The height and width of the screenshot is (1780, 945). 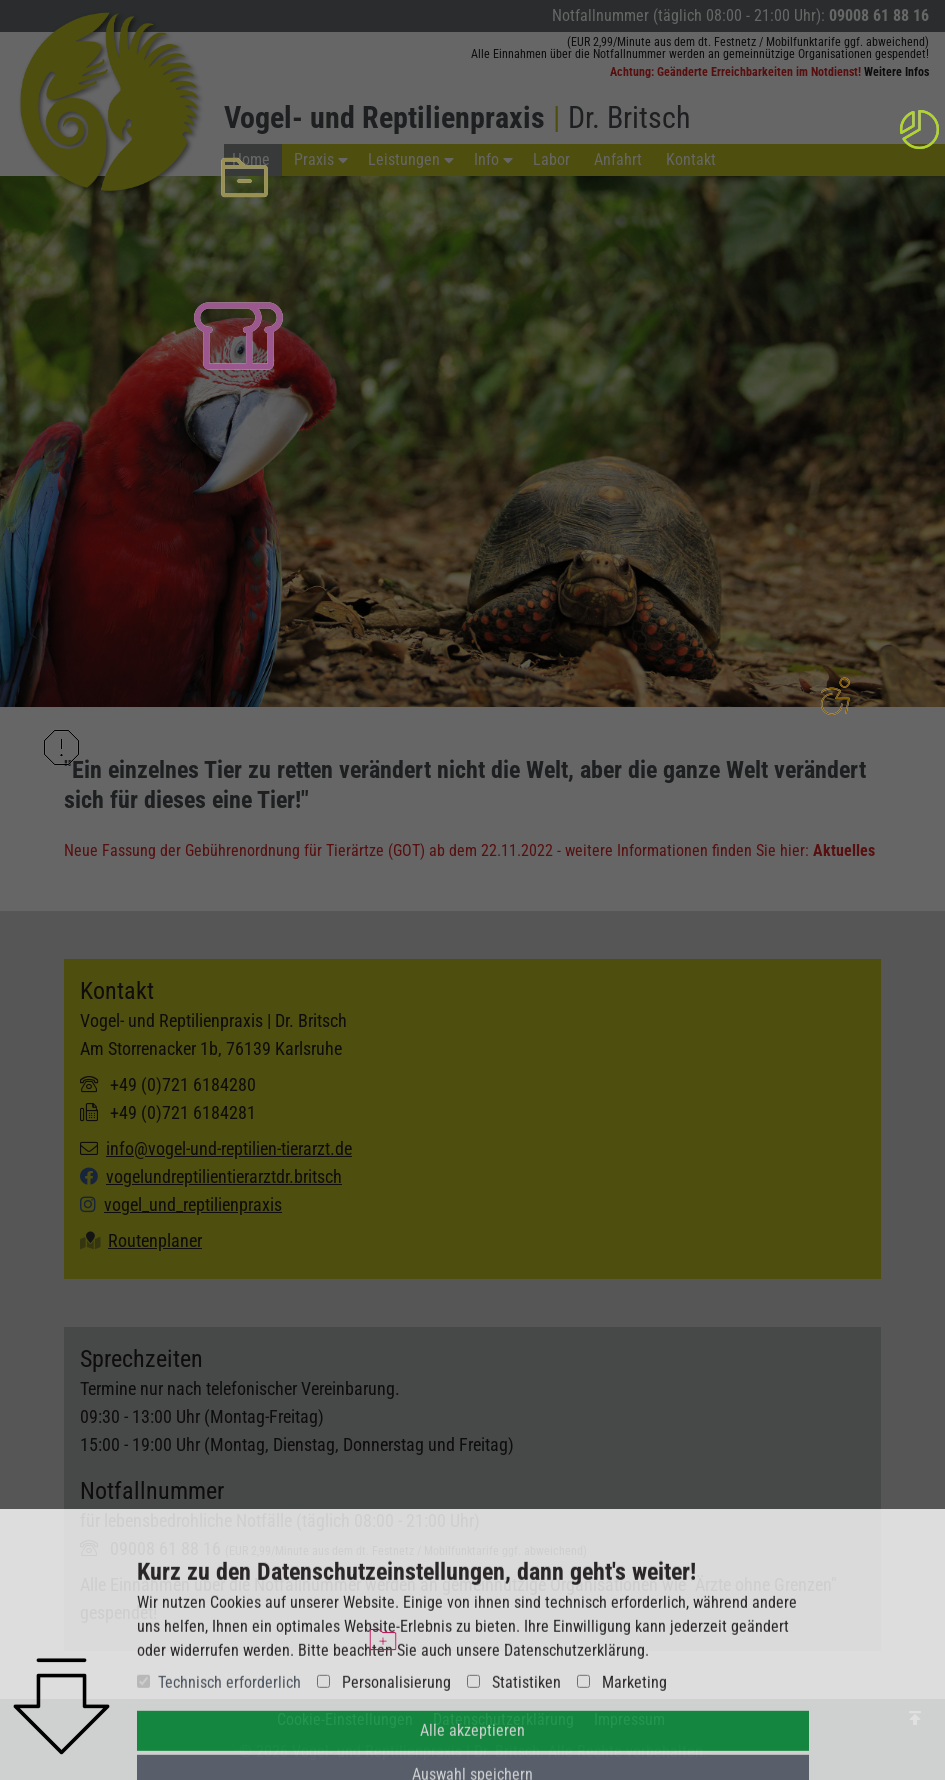 I want to click on download file or content, so click(x=61, y=1702).